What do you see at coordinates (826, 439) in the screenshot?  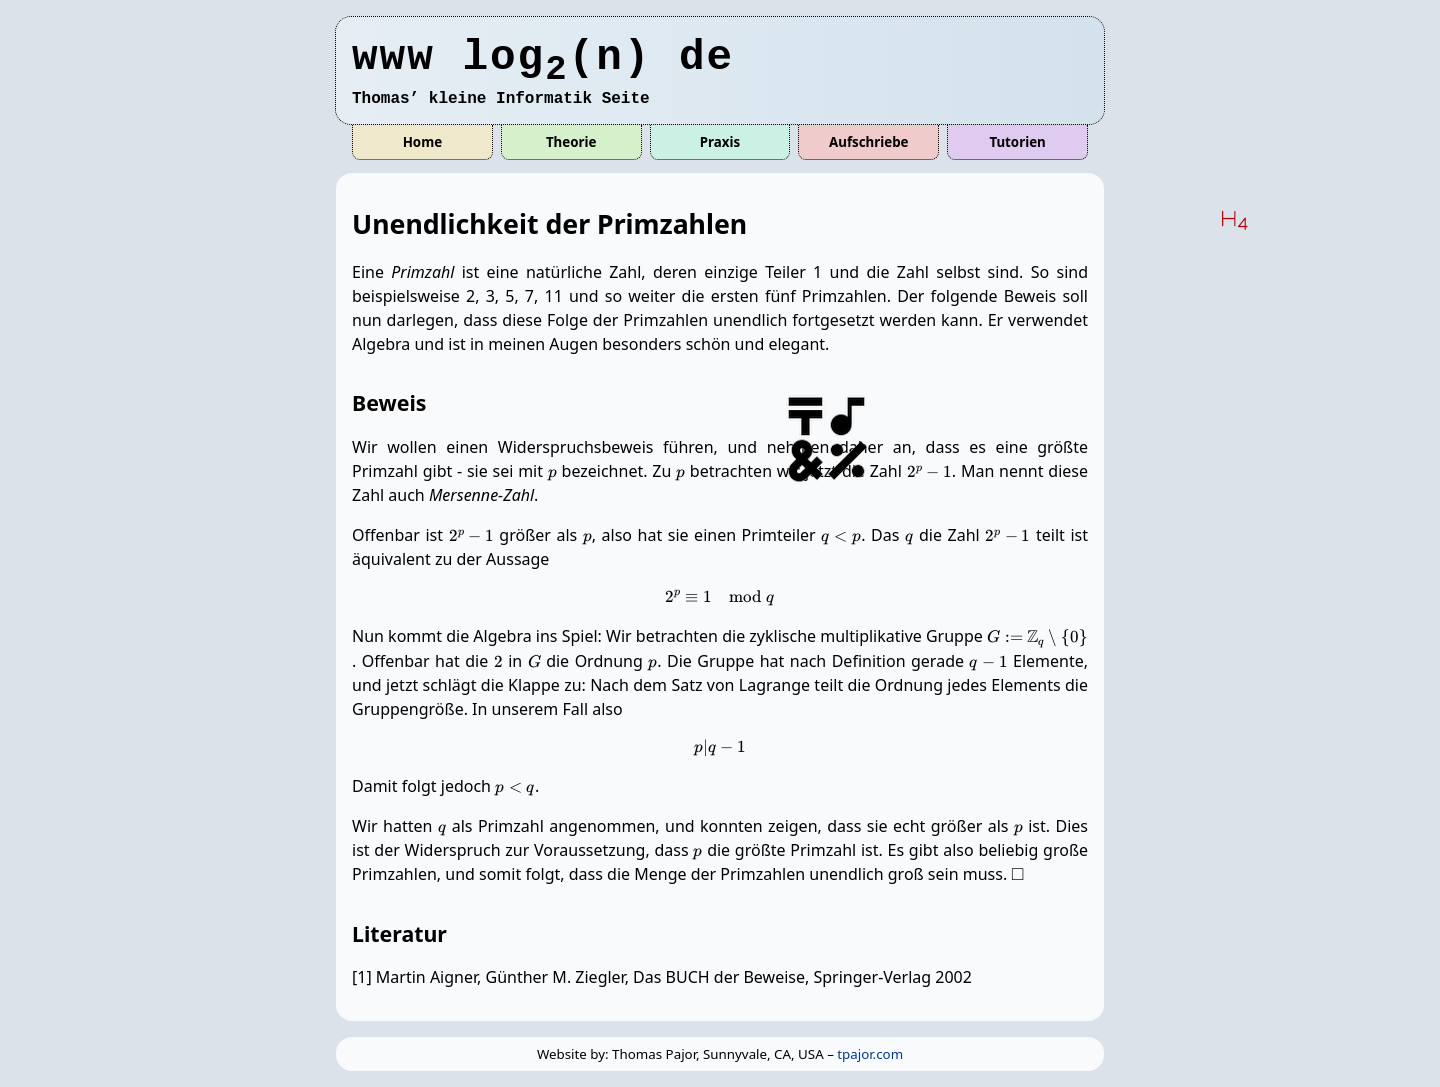 I see `access emoji and special characters` at bounding box center [826, 439].